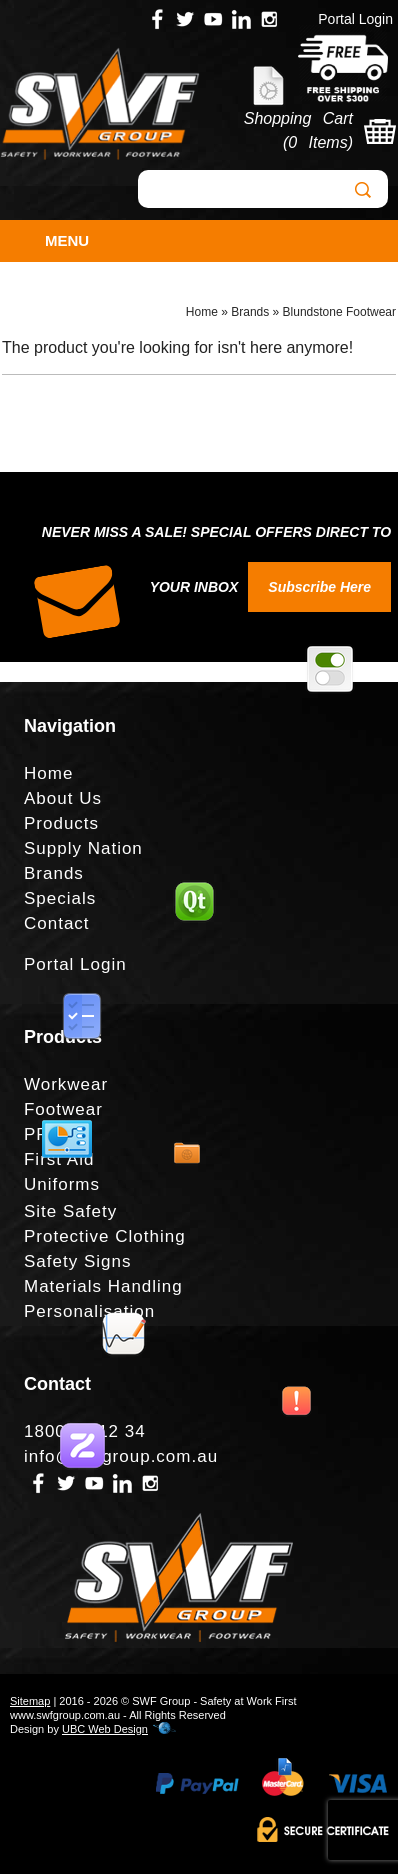 This screenshot has width=398, height=1874. What do you see at coordinates (330, 669) in the screenshot?
I see `open system settings or preferences` at bounding box center [330, 669].